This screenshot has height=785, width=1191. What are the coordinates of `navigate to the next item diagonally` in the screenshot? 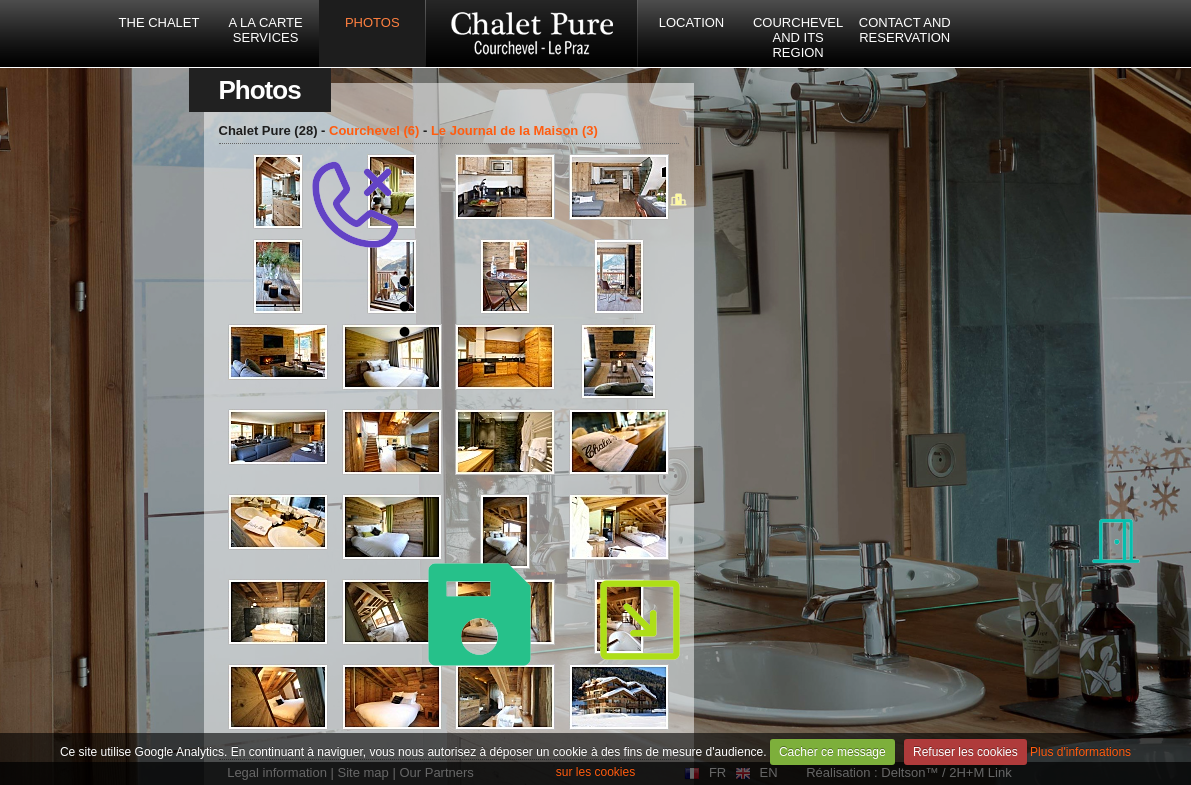 It's located at (640, 620).